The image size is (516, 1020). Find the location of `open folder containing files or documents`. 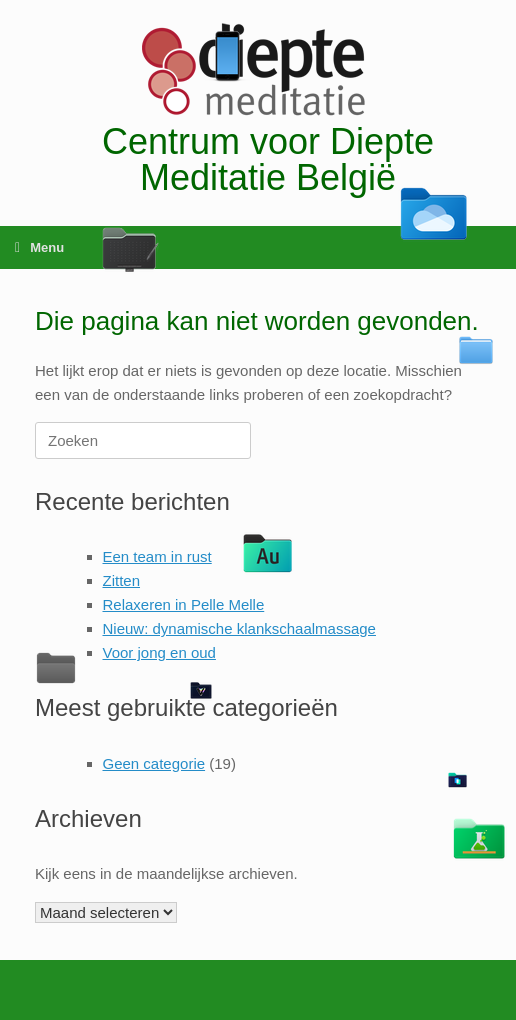

open folder containing files or documents is located at coordinates (56, 668).